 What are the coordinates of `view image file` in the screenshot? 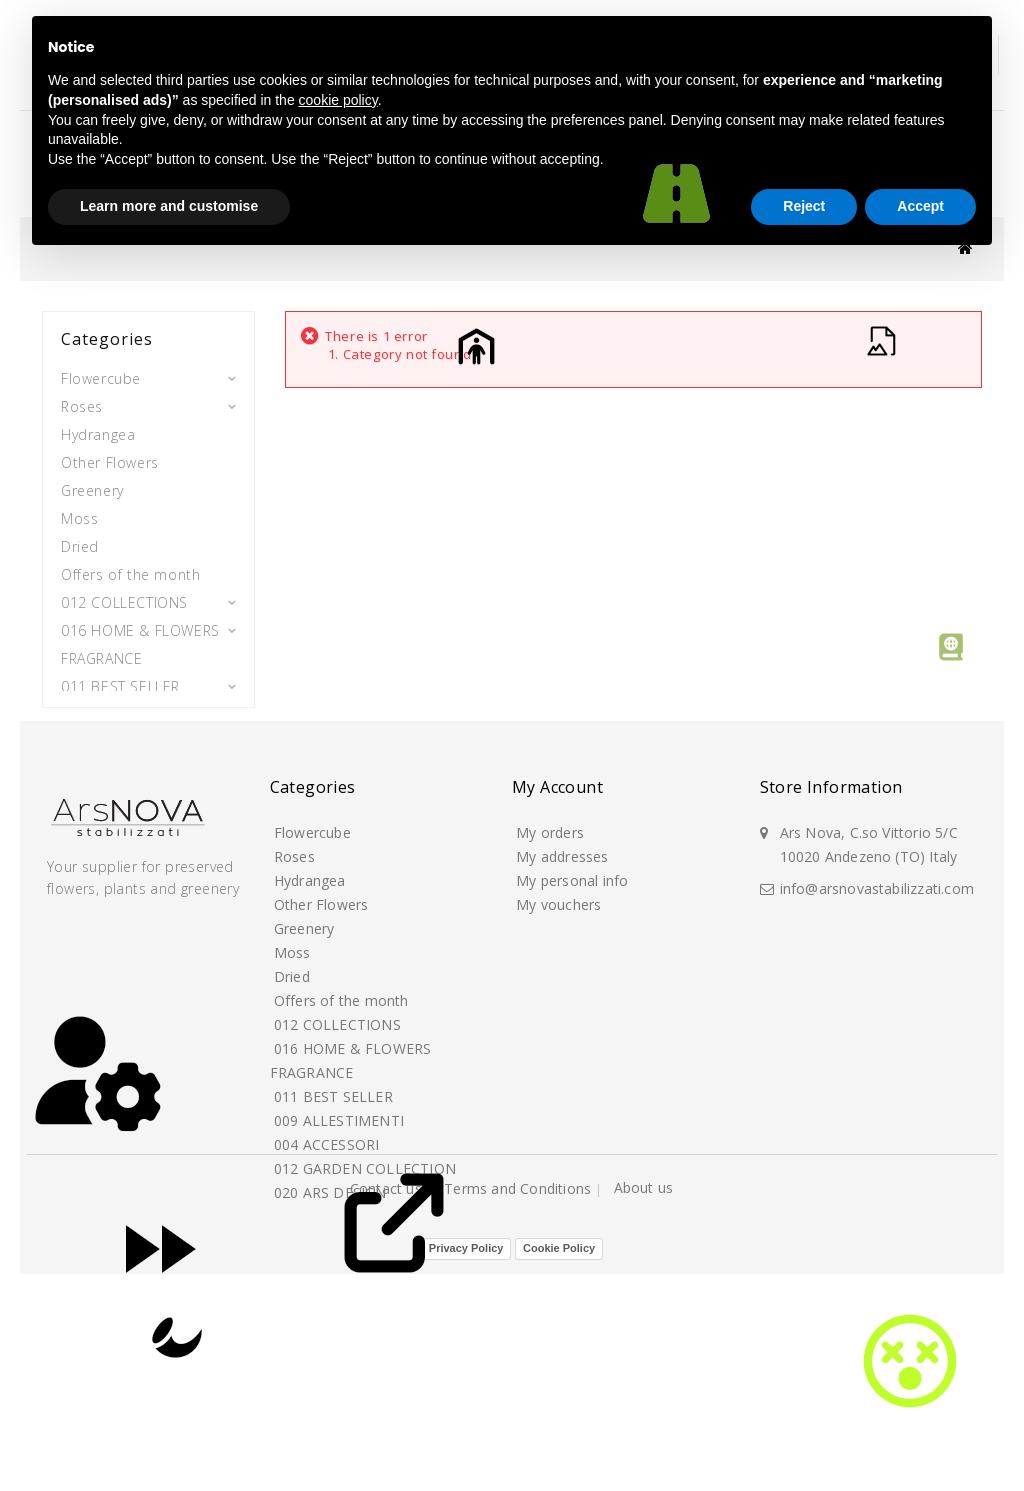 It's located at (883, 341).